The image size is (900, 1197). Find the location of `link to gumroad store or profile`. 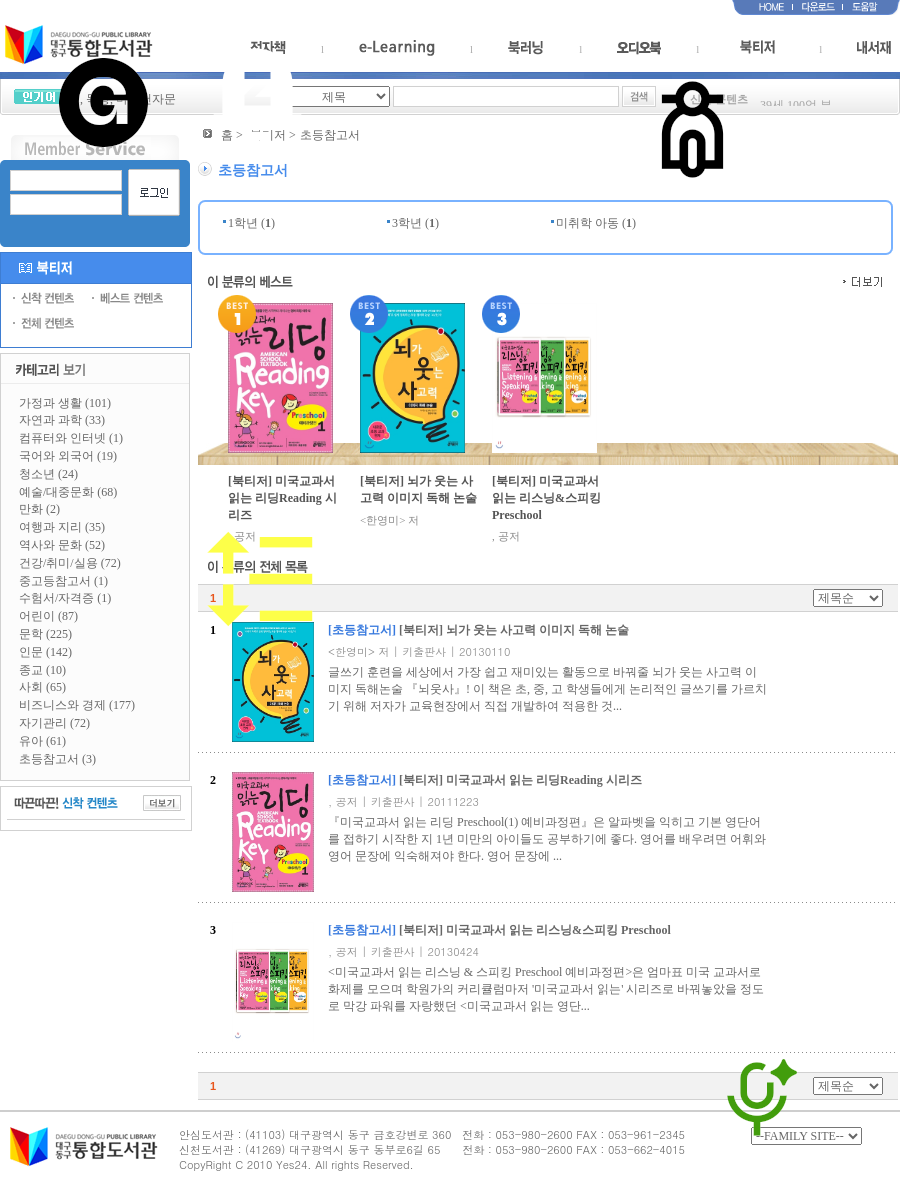

link to gumroad store or profile is located at coordinates (103, 102).